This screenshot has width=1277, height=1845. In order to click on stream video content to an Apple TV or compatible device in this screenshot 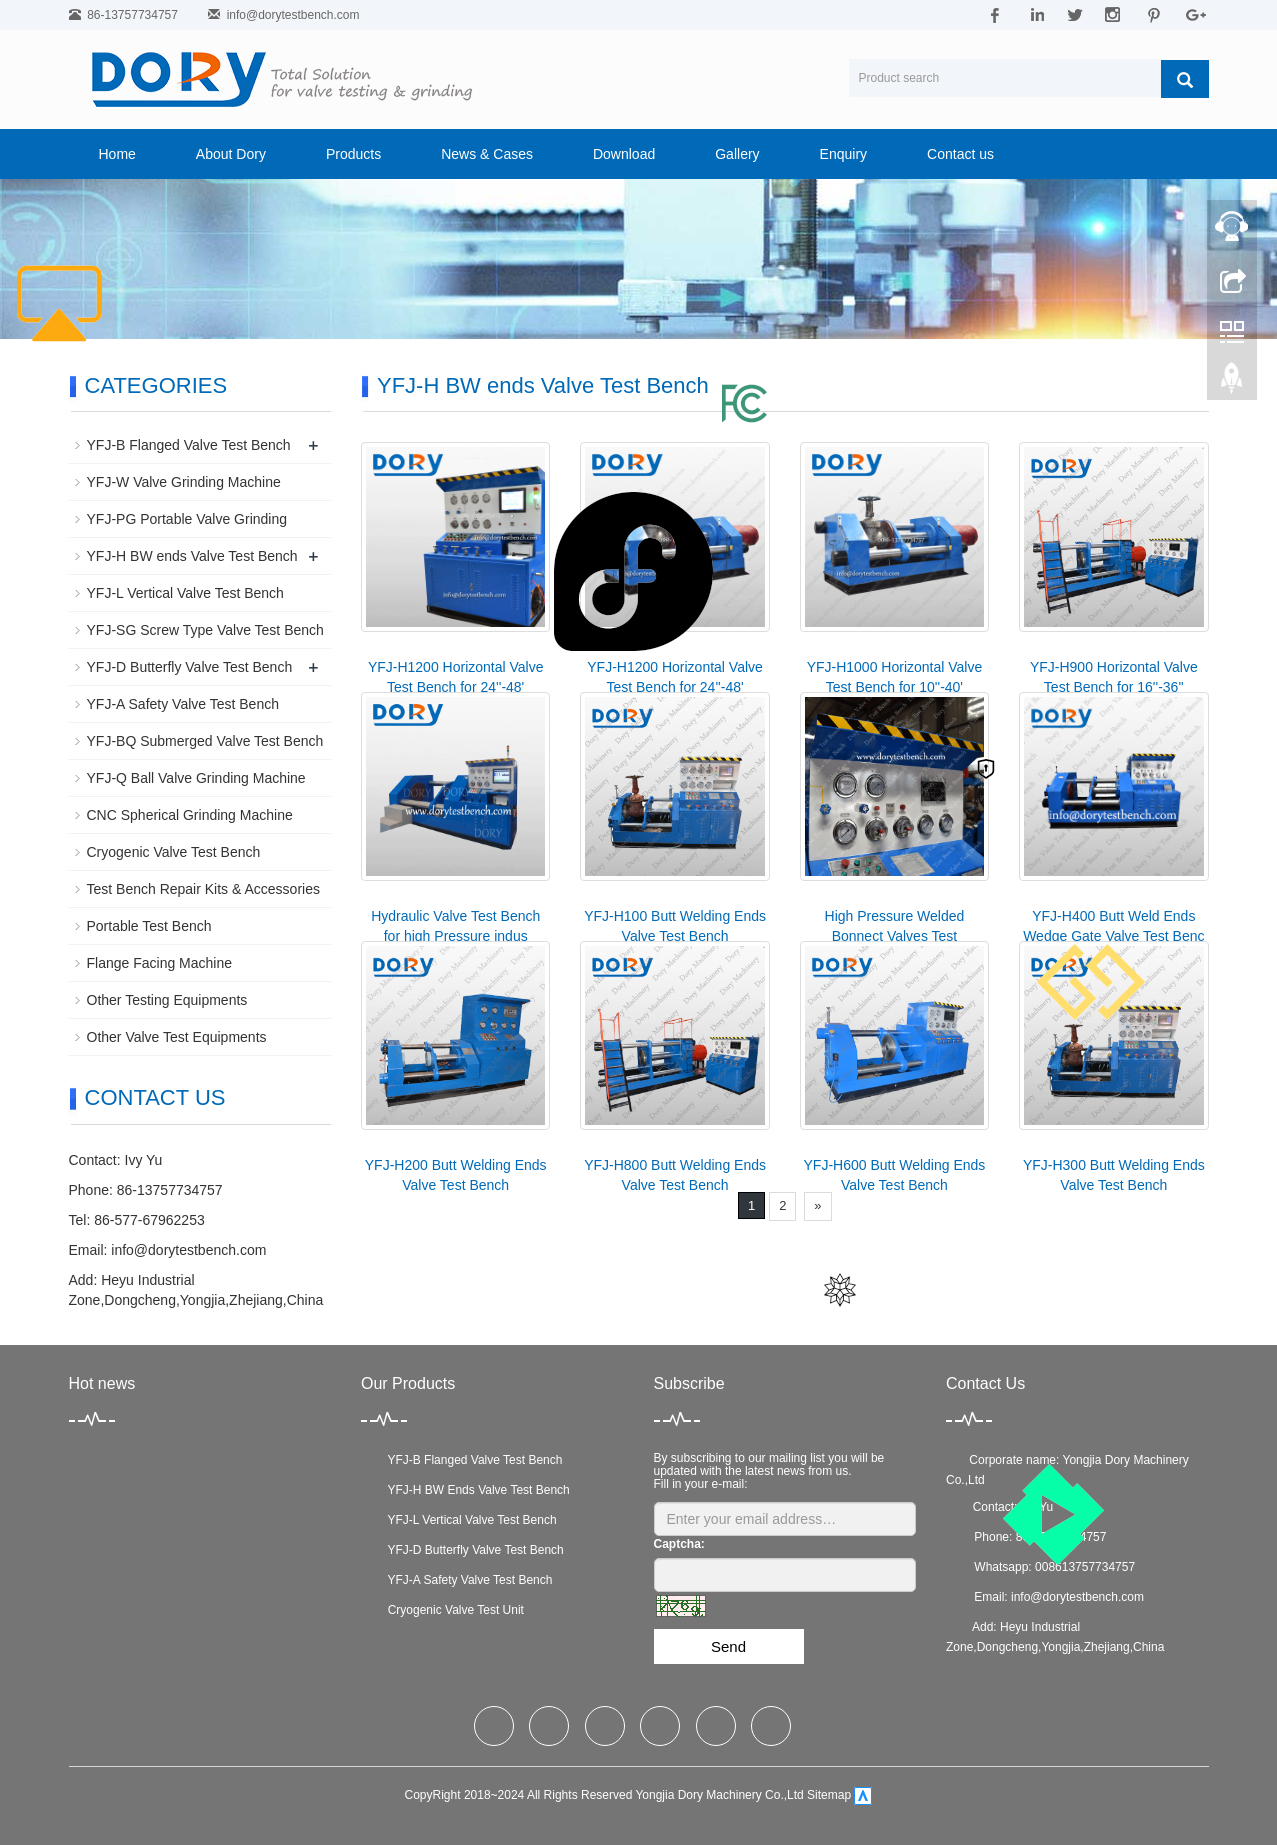, I will do `click(59, 303)`.